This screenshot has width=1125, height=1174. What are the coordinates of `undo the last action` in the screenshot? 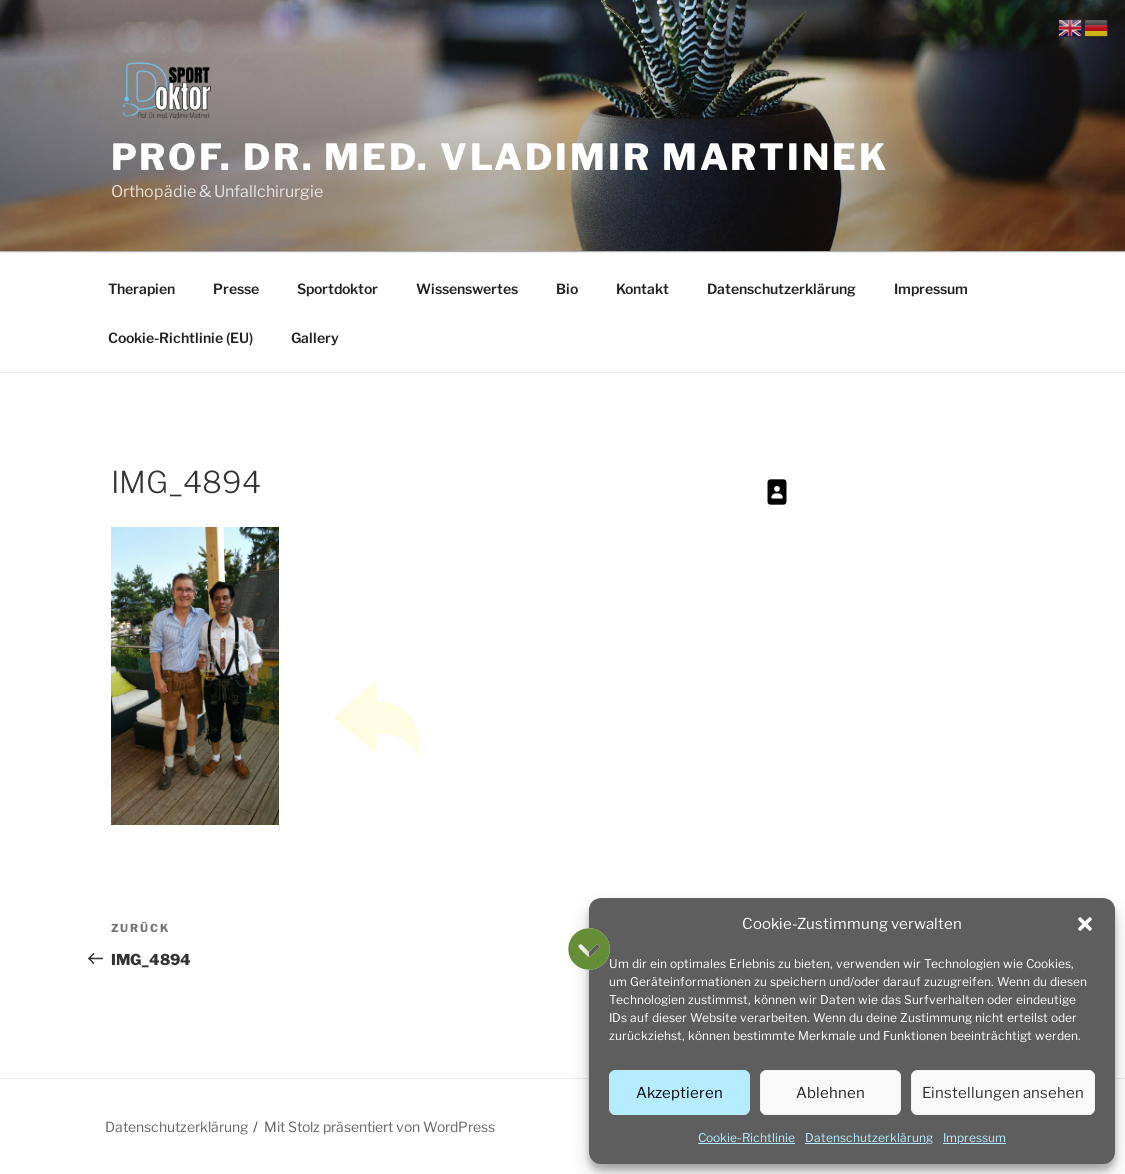 It's located at (376, 718).